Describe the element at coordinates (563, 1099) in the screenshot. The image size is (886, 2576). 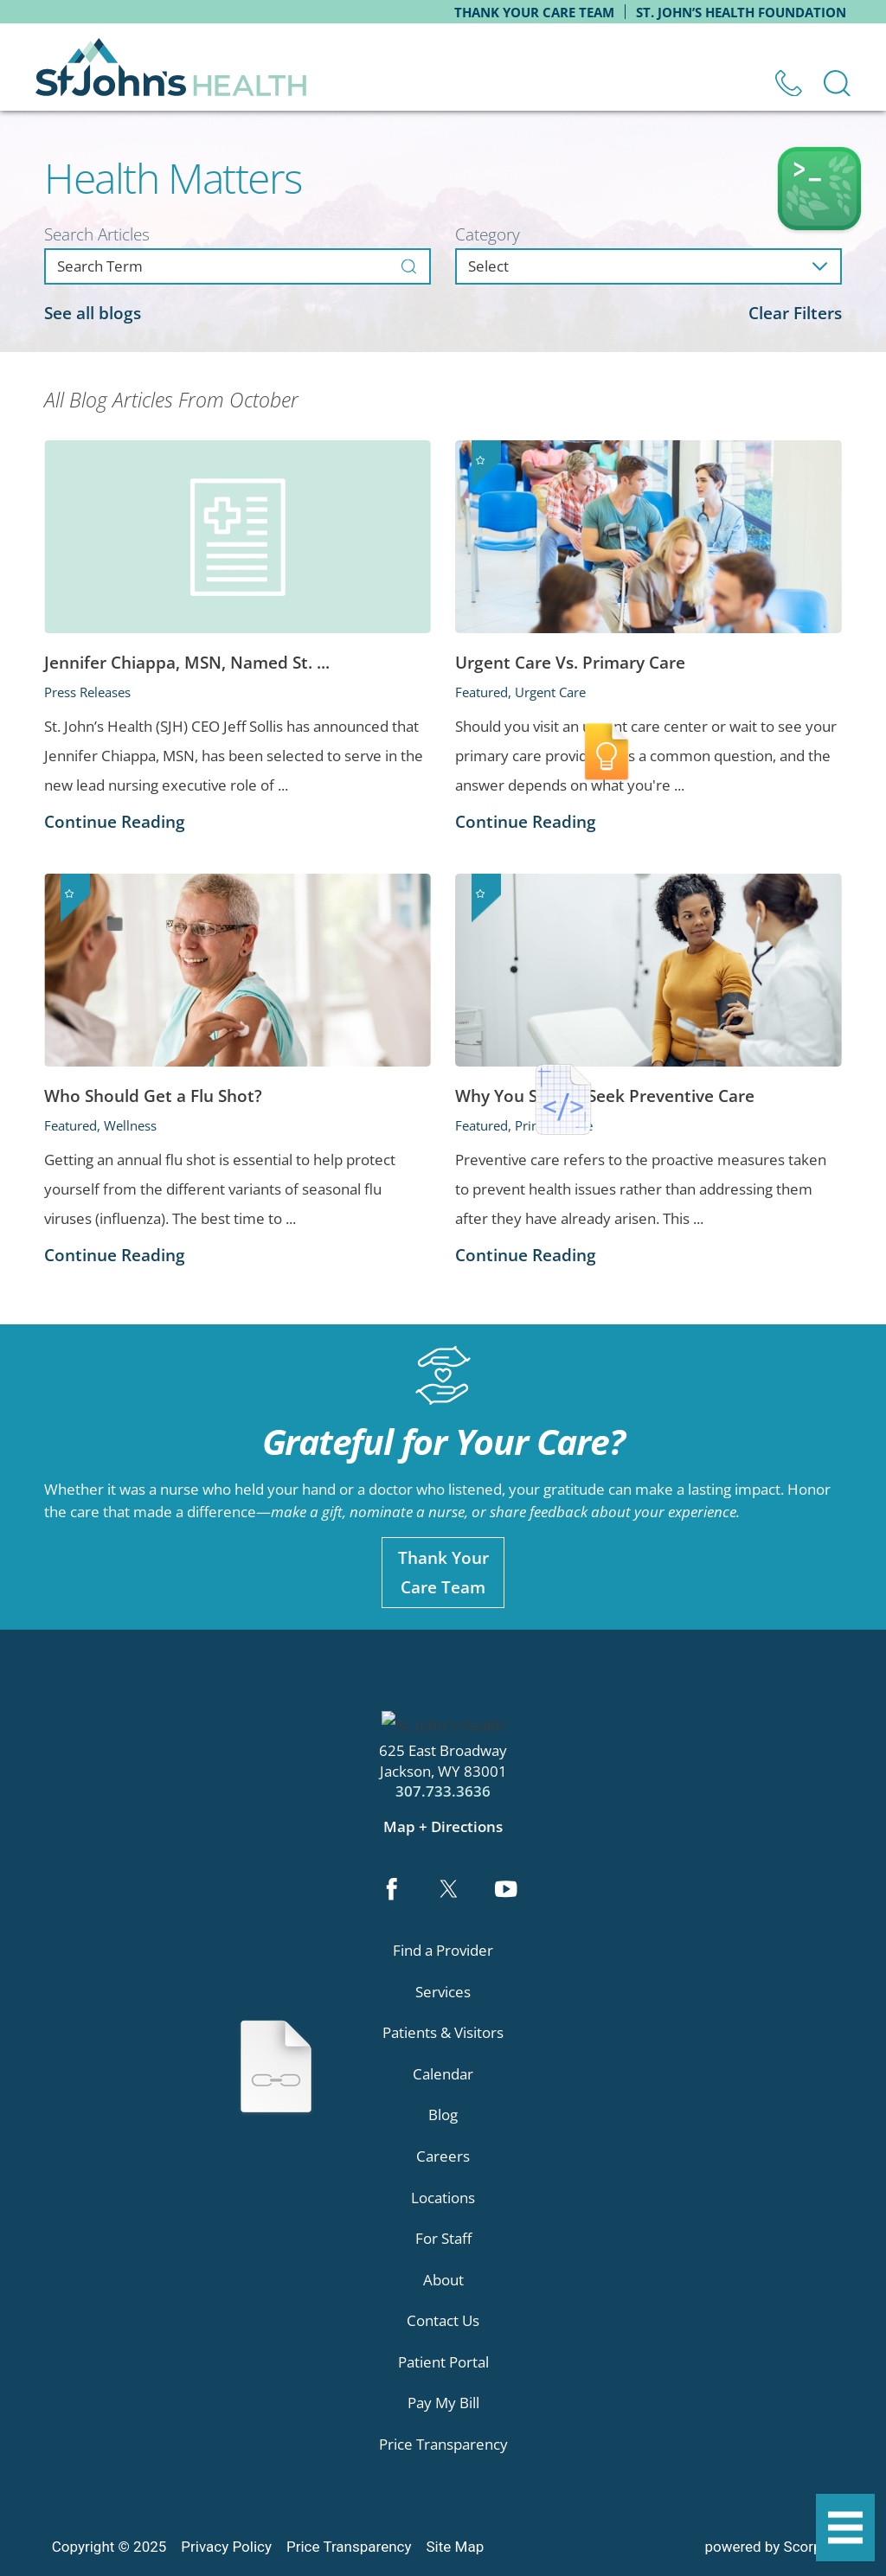
I see `an html template file` at that location.